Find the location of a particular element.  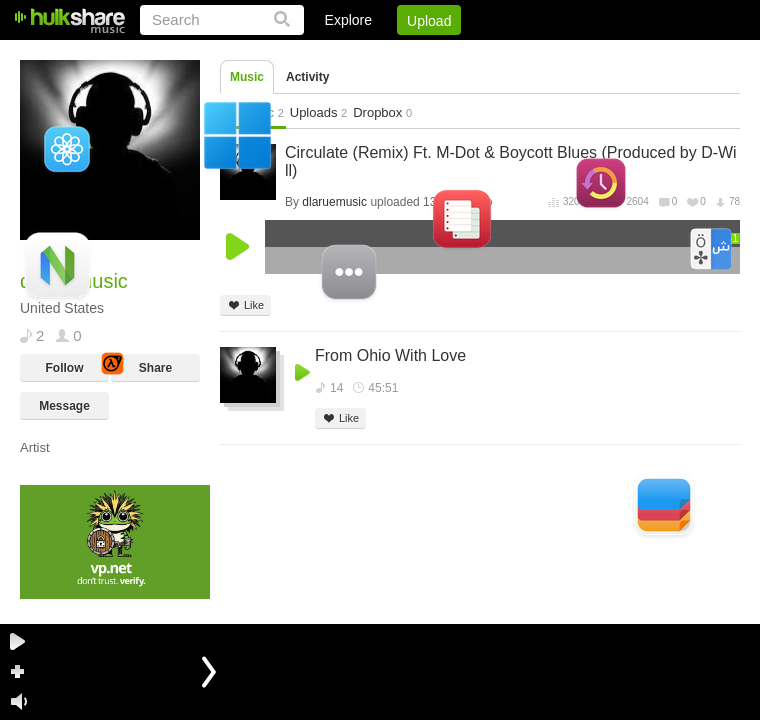

open neovim text editor is located at coordinates (57, 265).